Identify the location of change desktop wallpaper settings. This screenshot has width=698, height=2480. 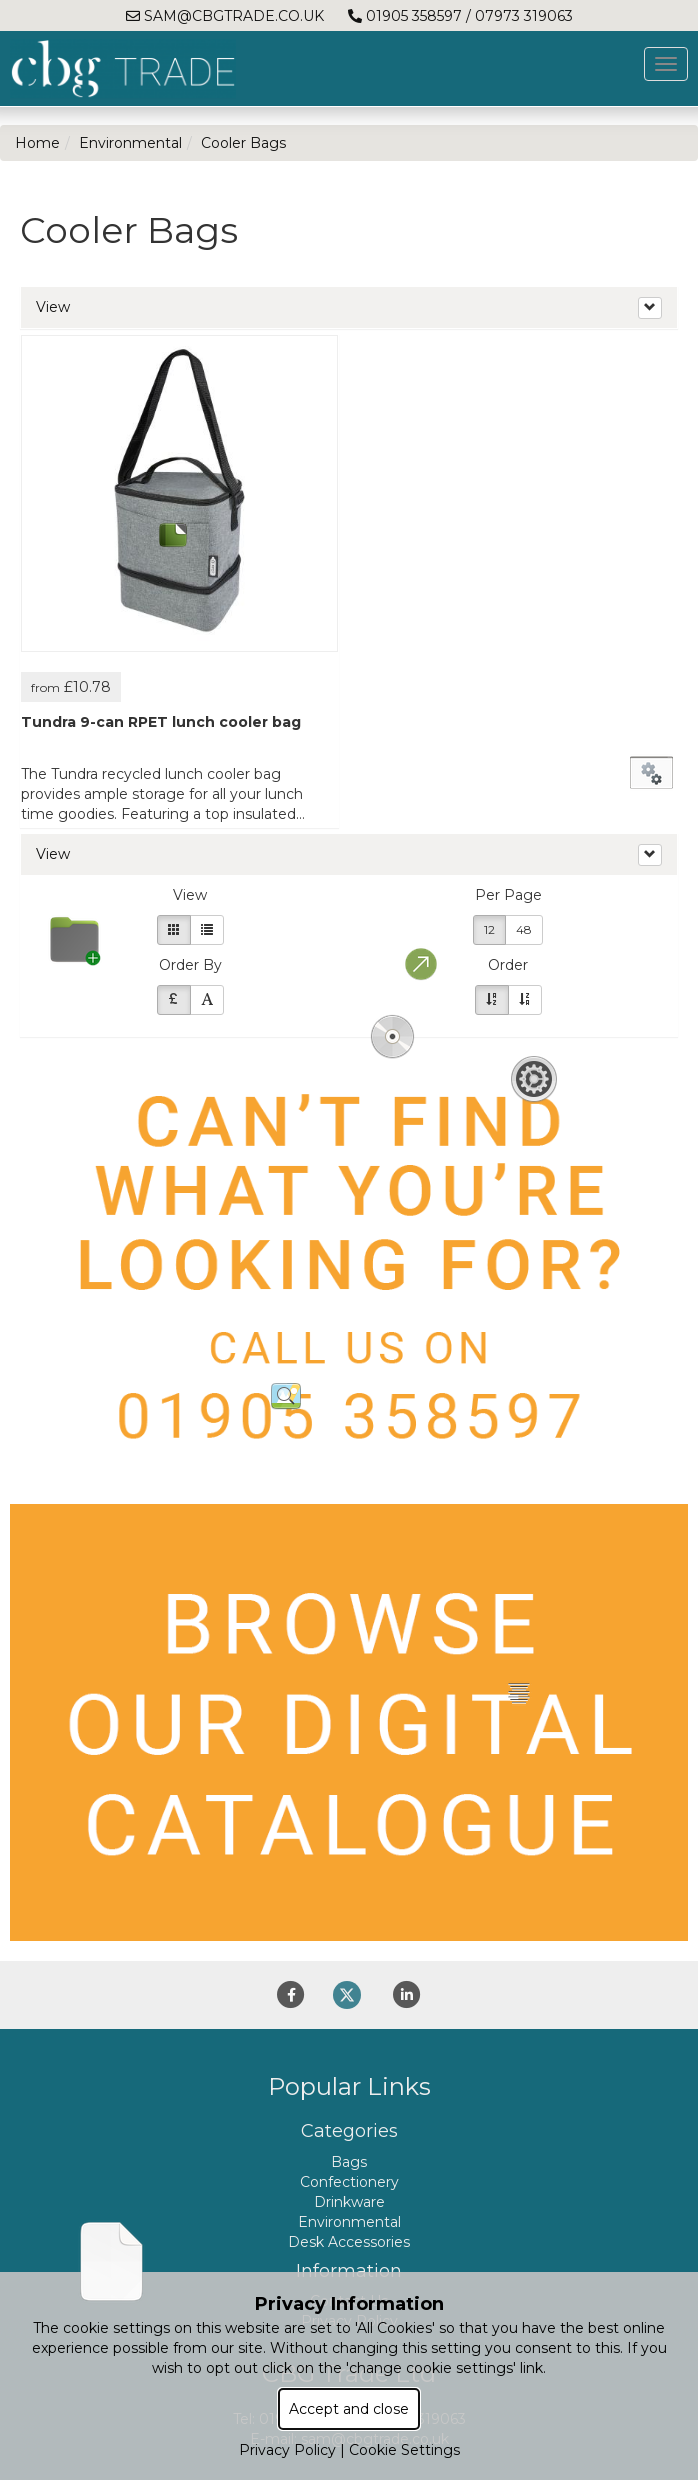
(173, 534).